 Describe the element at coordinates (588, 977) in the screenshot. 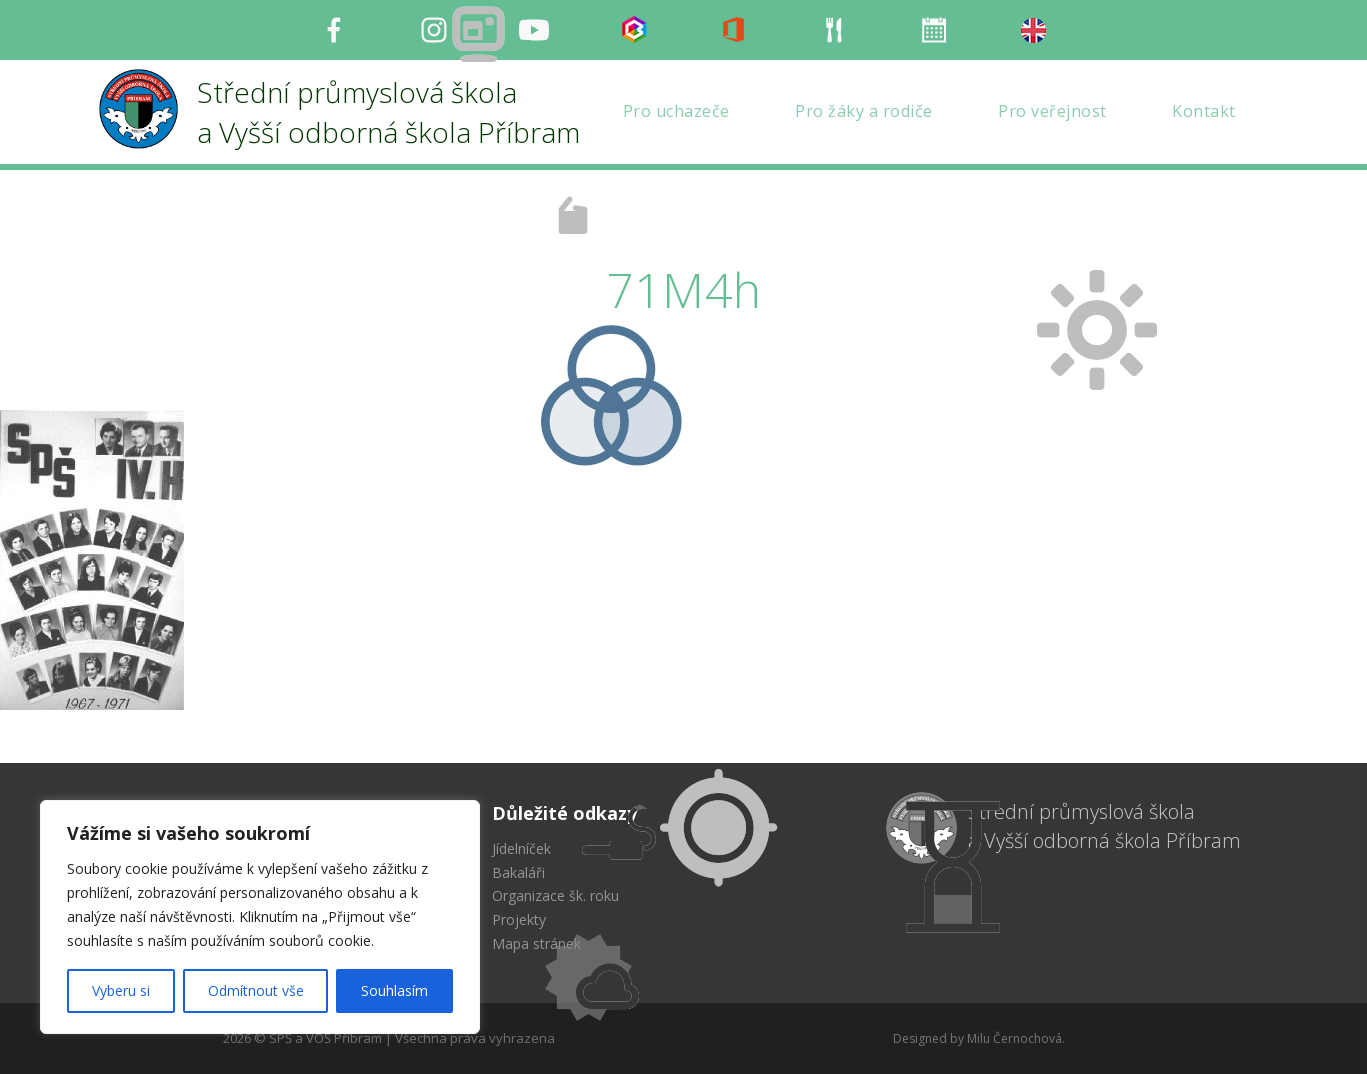

I see `open the weather app` at that location.